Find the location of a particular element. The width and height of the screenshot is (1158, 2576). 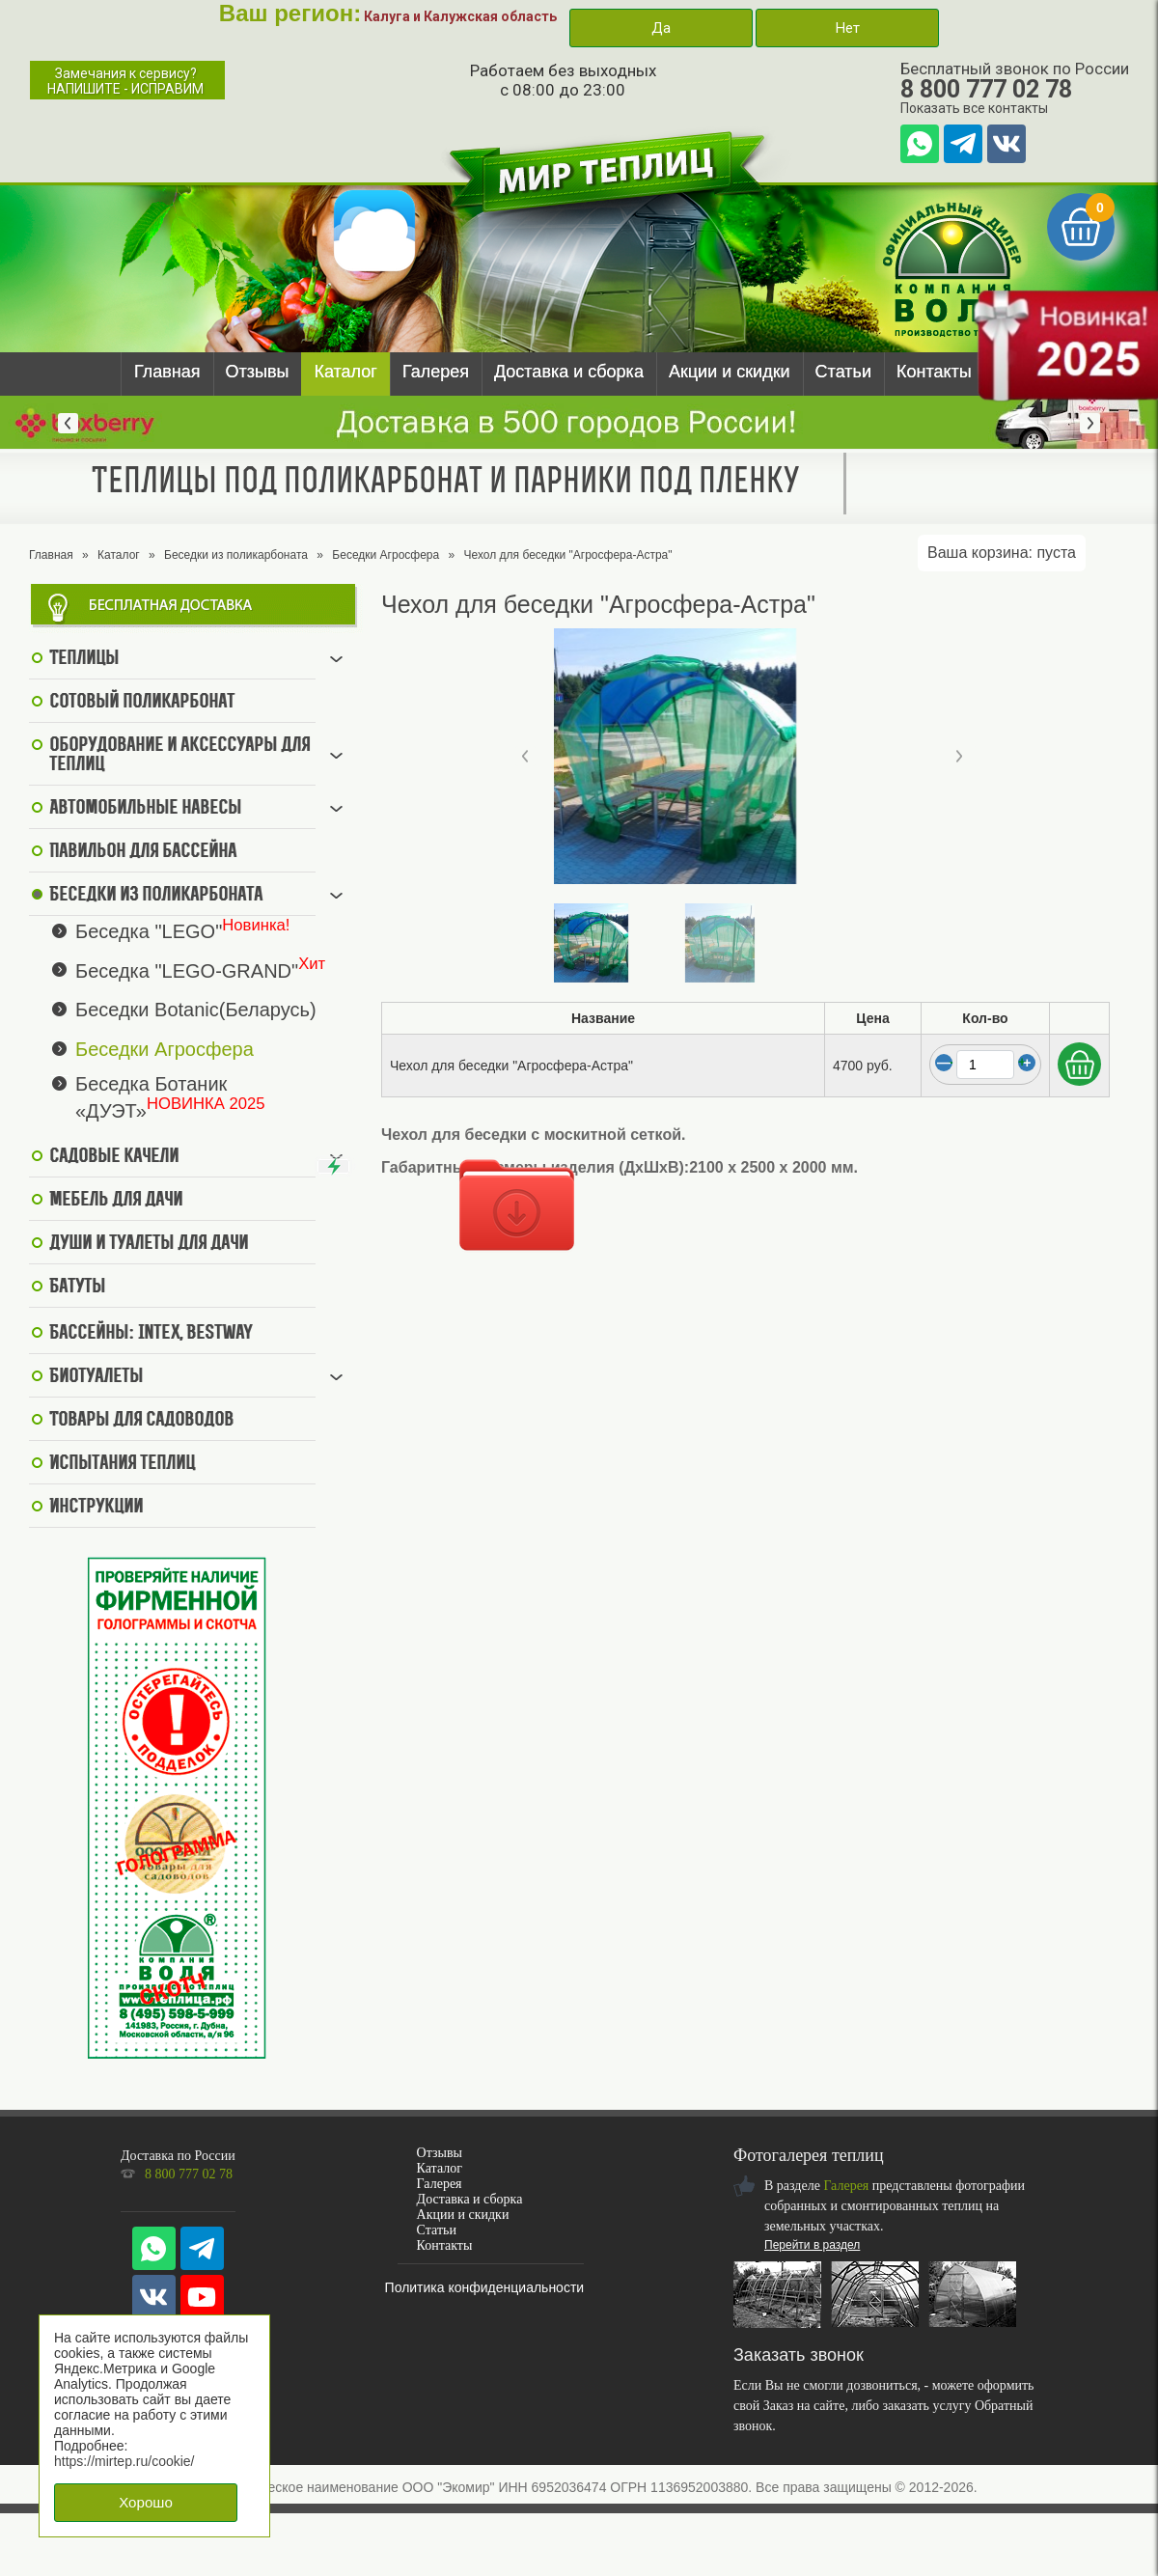

battery fully charged and connected to power is located at coordinates (335, 1166).